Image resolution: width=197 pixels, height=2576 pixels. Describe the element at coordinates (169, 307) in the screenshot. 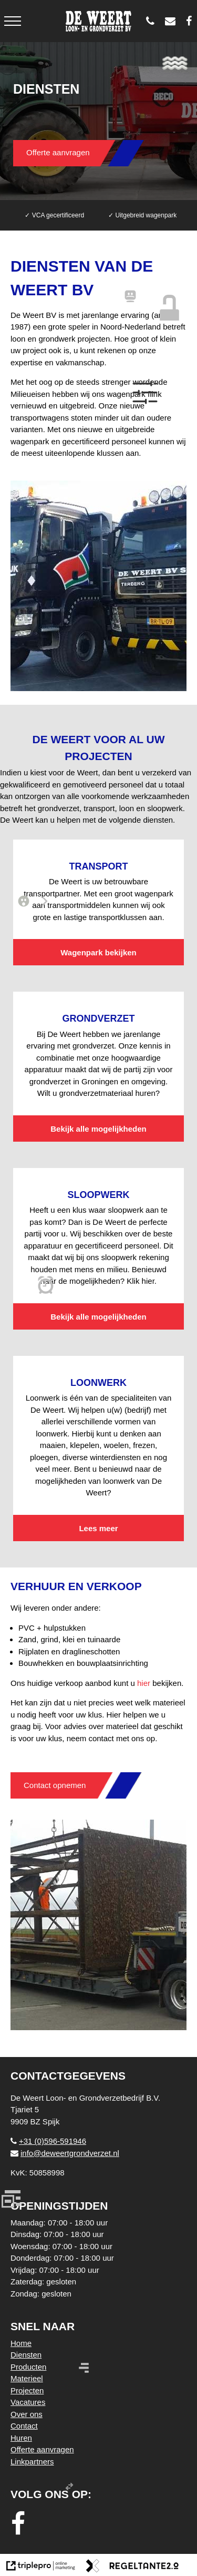

I see `indicates unlocked or editable state` at that location.